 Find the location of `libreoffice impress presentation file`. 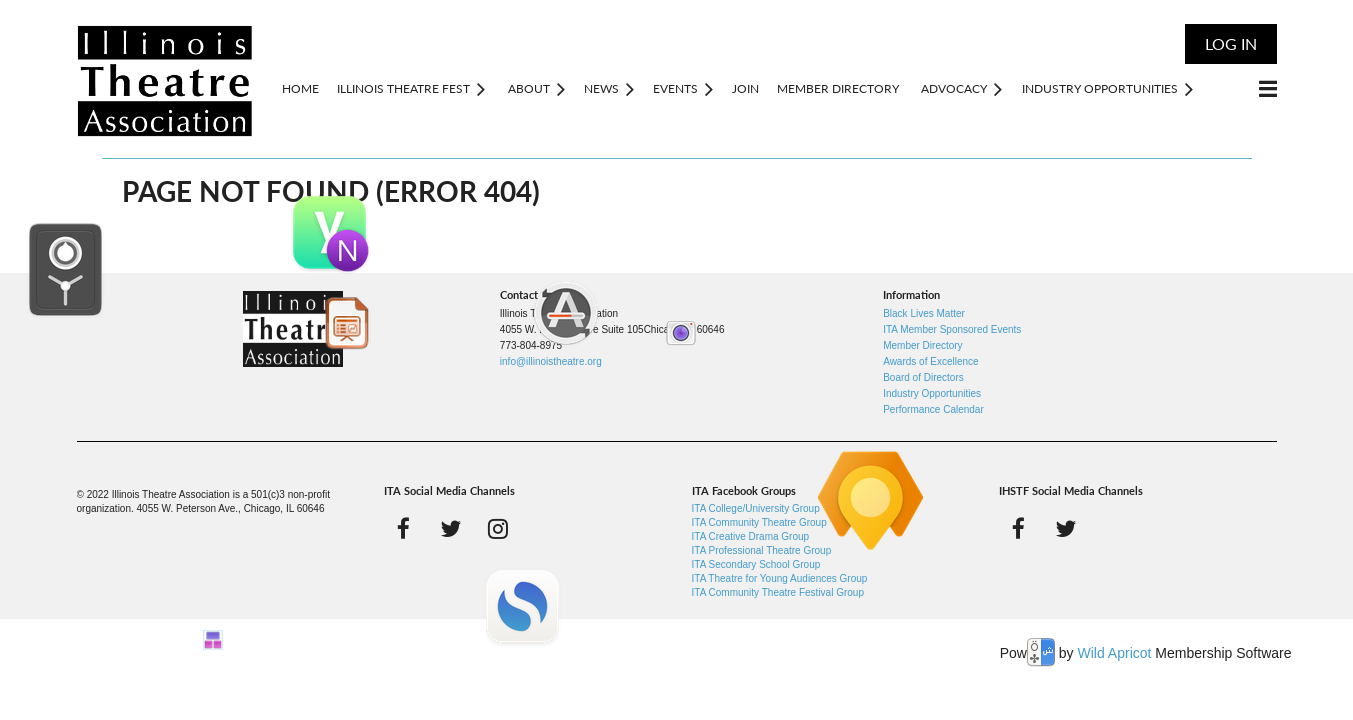

libreoffice impress presentation file is located at coordinates (347, 323).